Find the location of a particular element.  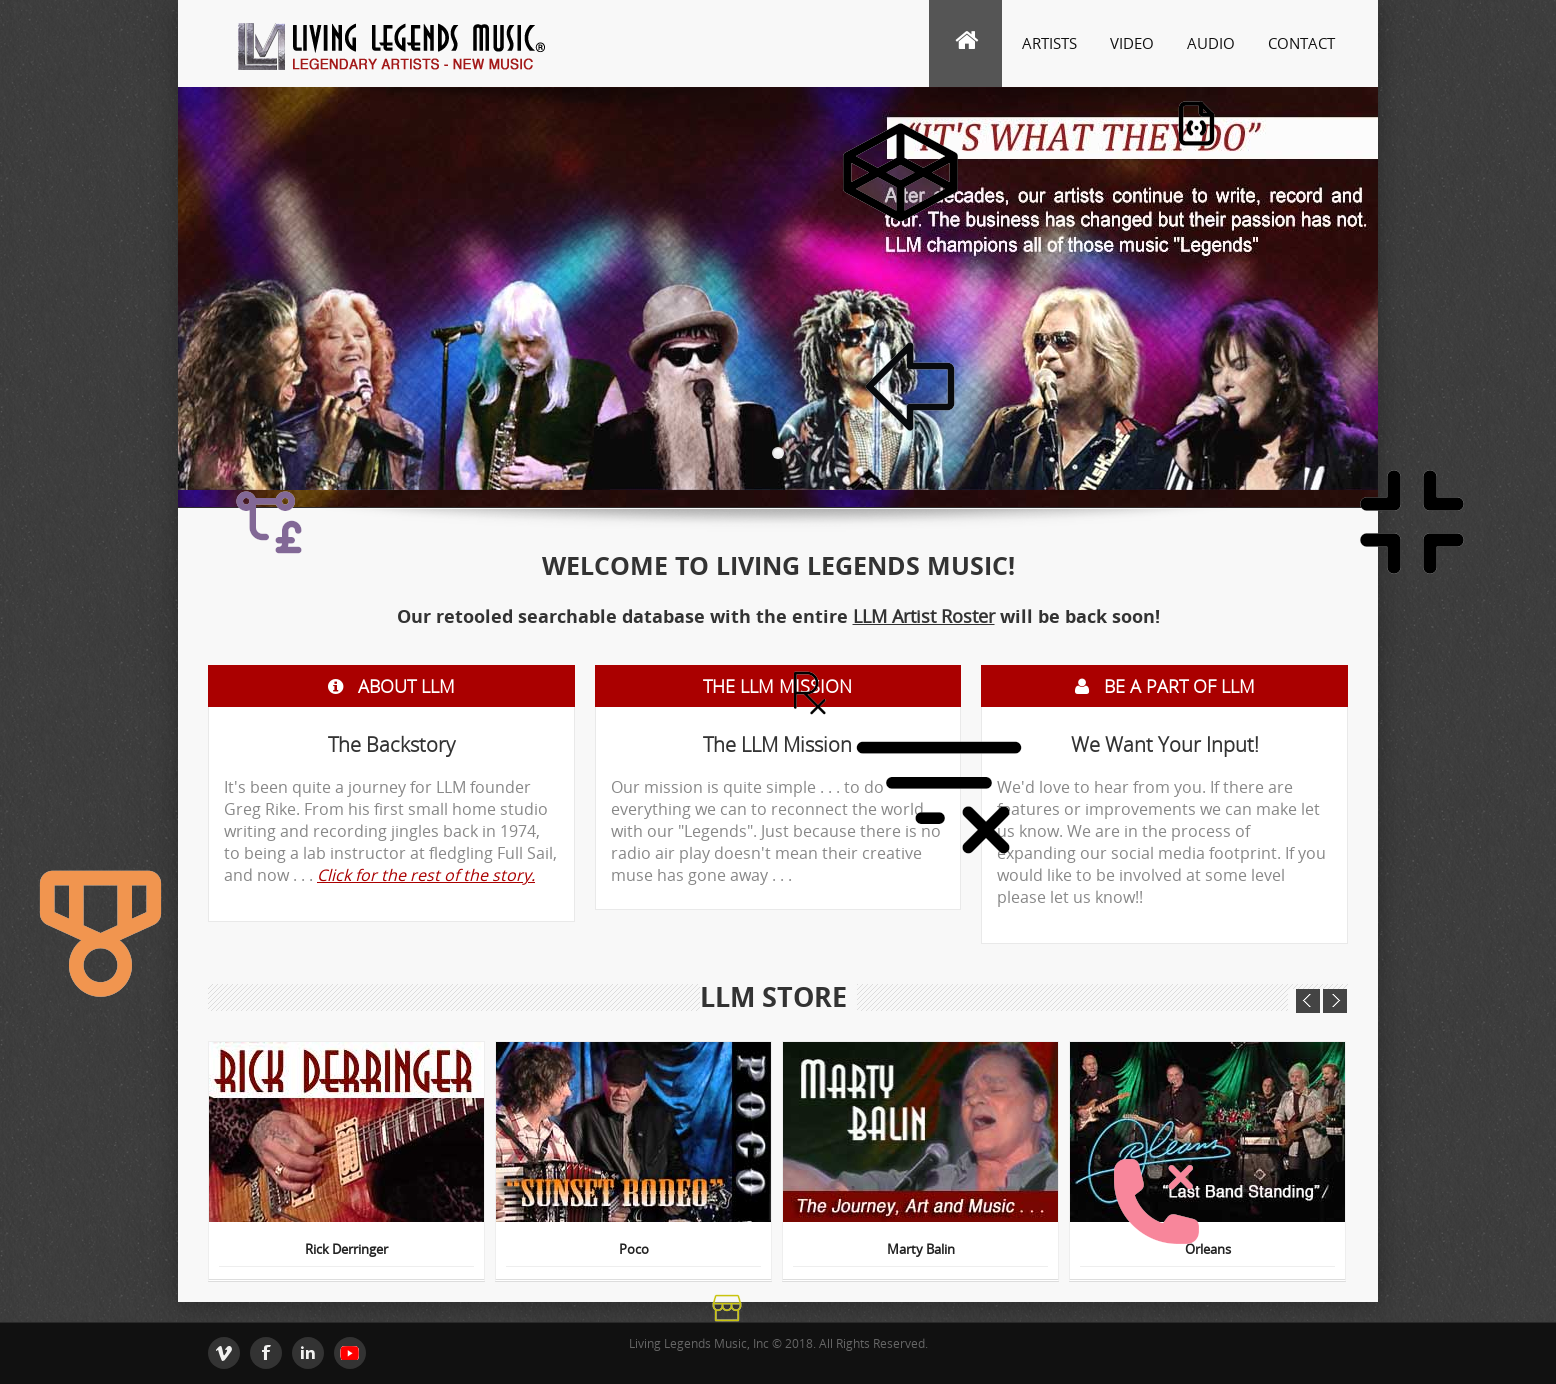

open CodePen profile or projects is located at coordinates (900, 172).